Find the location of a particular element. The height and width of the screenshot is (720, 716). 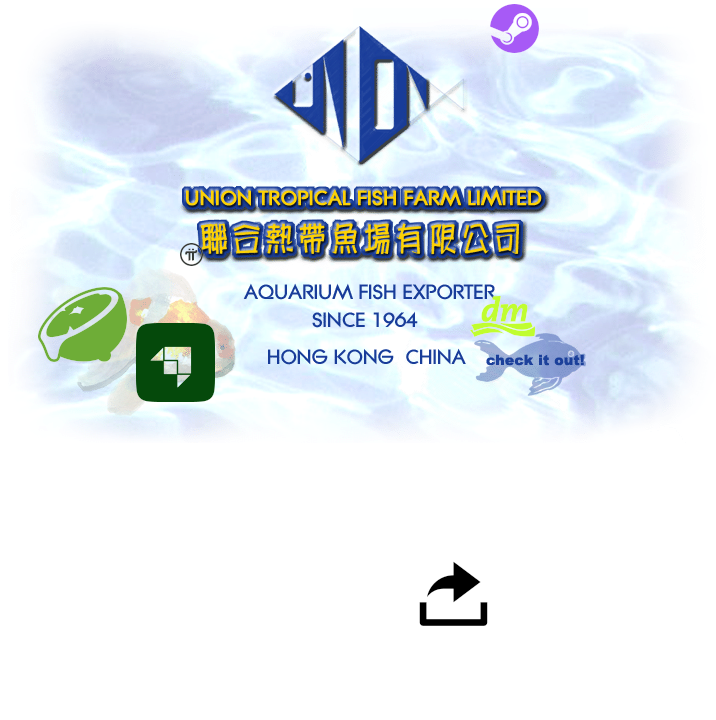

open strapi CMS dashboard is located at coordinates (175, 362).